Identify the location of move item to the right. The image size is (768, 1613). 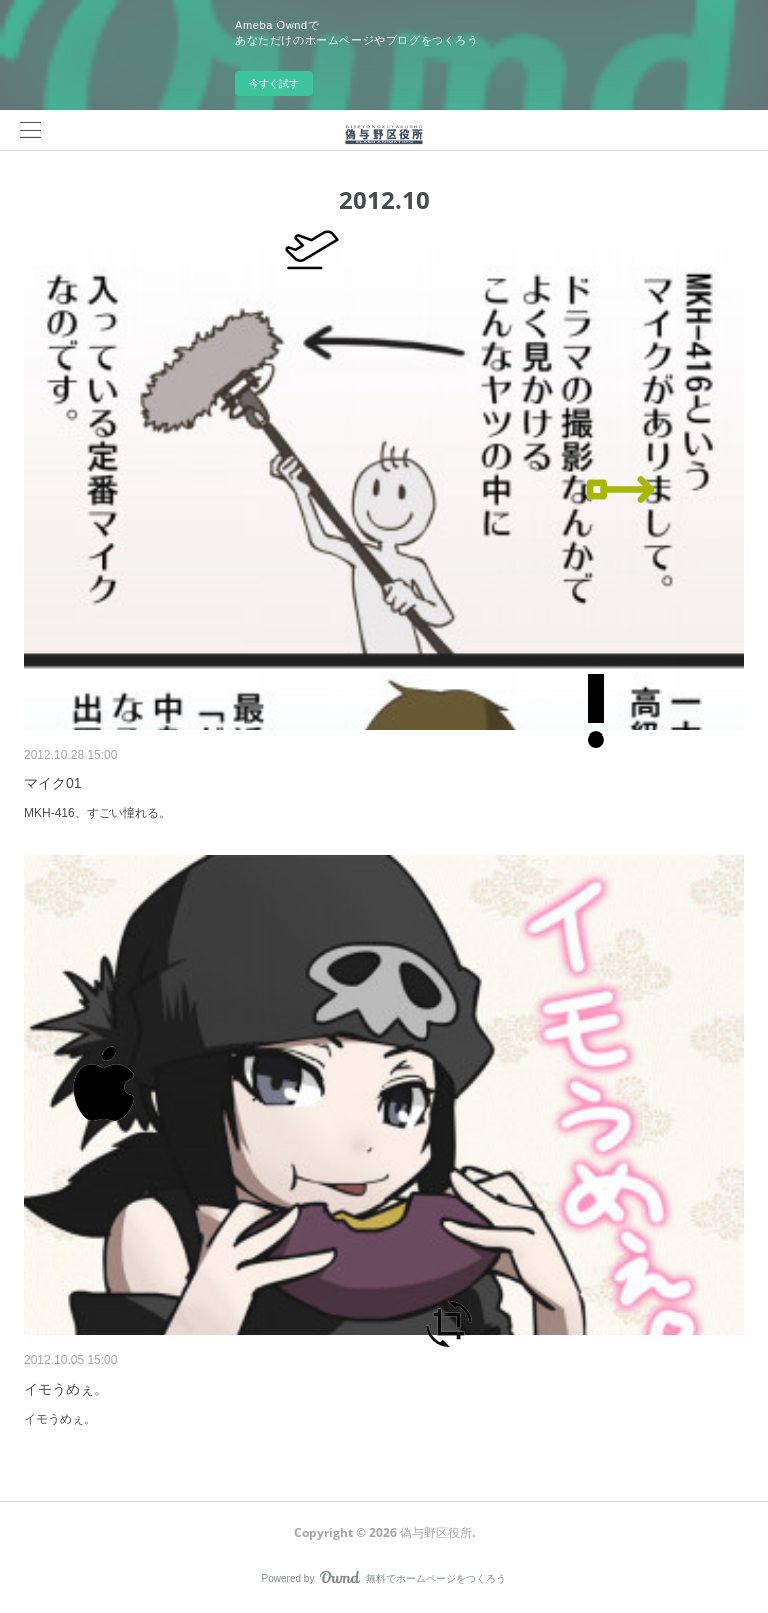
(620, 489).